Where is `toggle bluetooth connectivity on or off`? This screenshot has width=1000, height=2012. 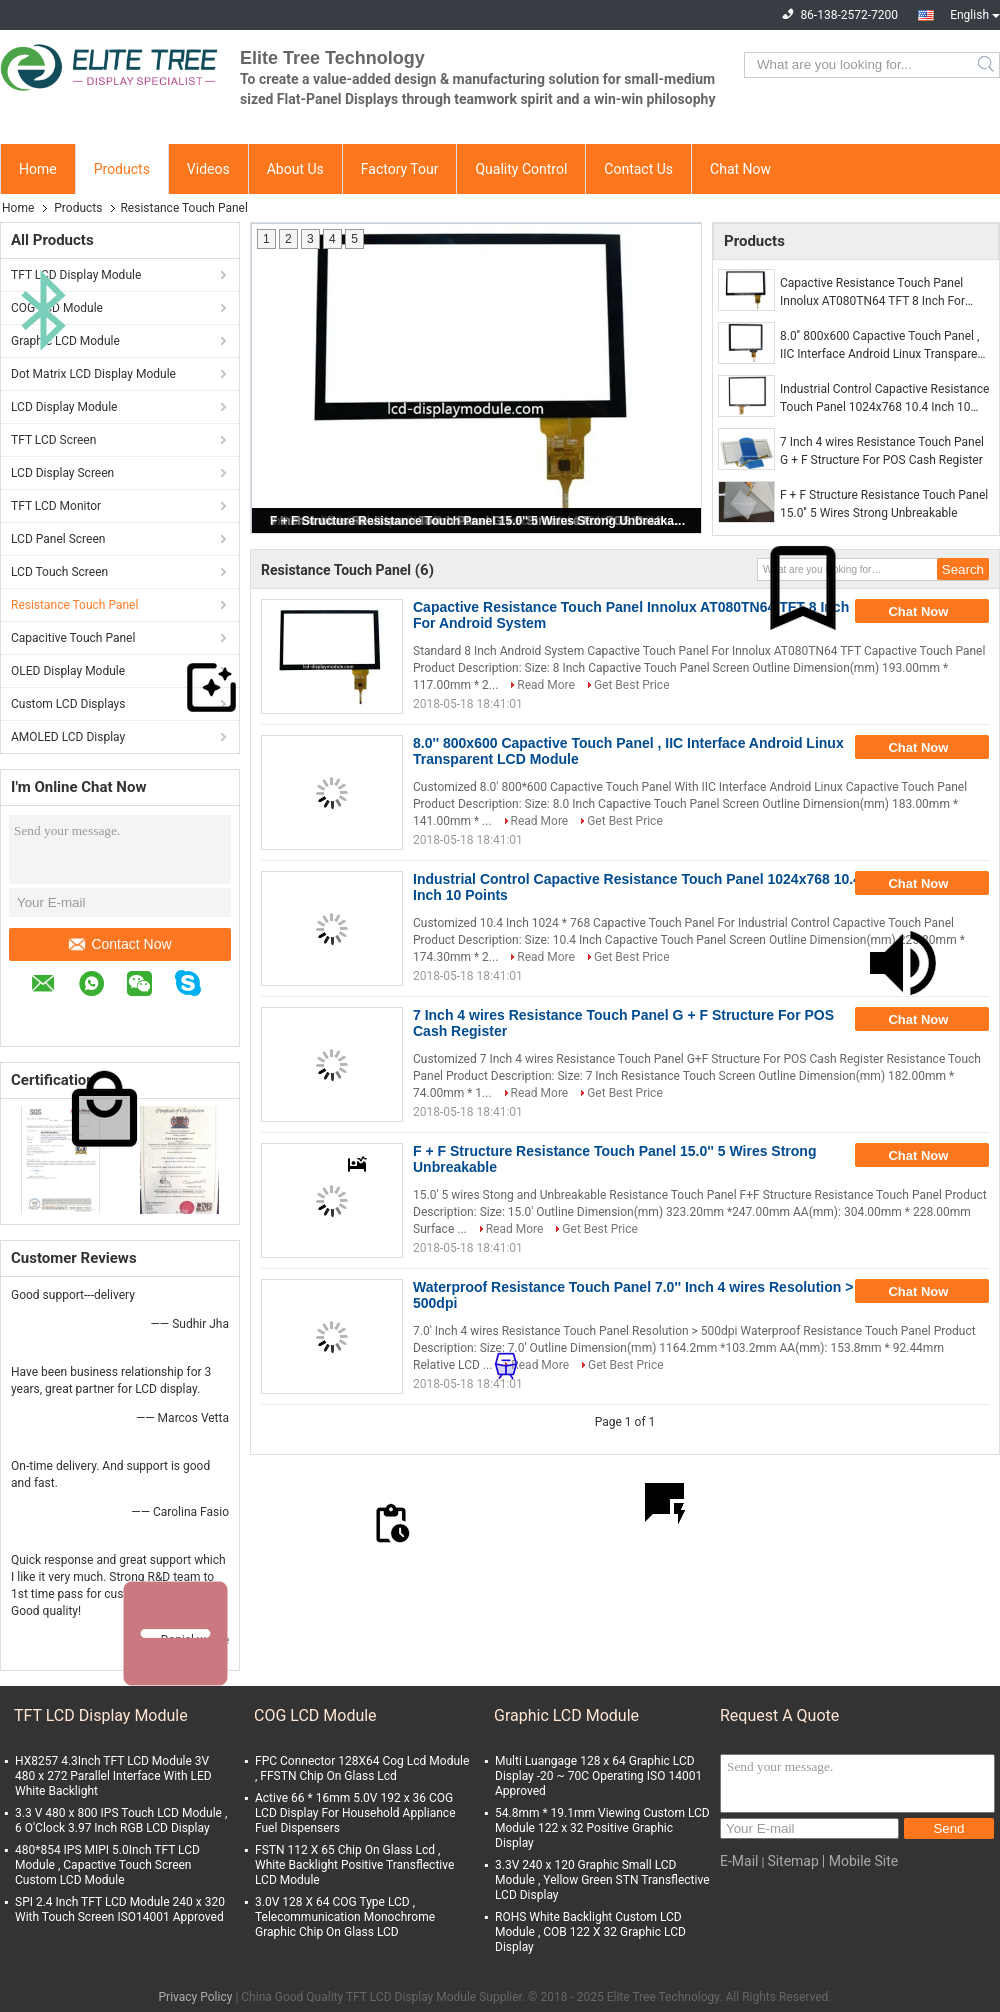 toggle bluetooth connectivity on or off is located at coordinates (43, 310).